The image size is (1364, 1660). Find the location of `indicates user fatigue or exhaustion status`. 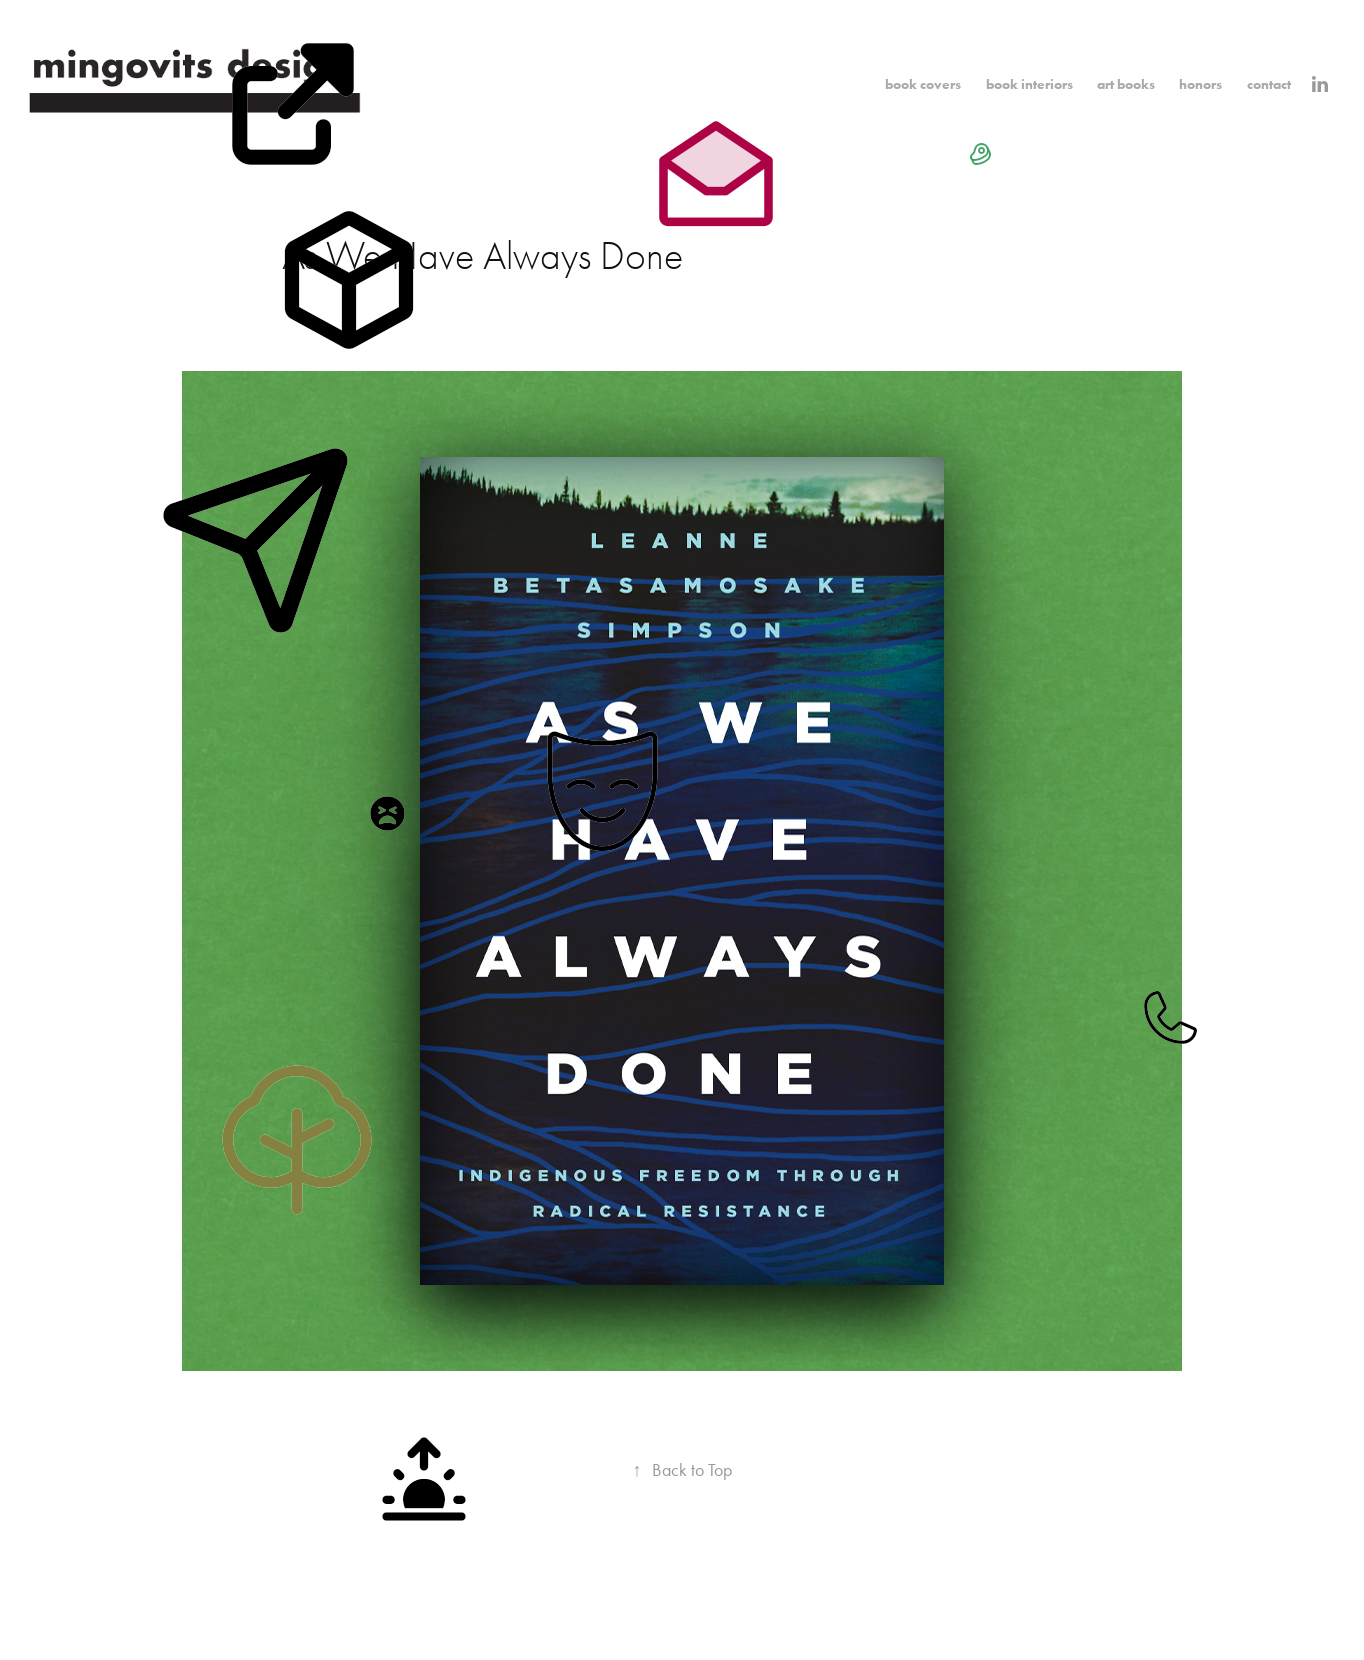

indicates user fatigue or exhaustion status is located at coordinates (387, 813).